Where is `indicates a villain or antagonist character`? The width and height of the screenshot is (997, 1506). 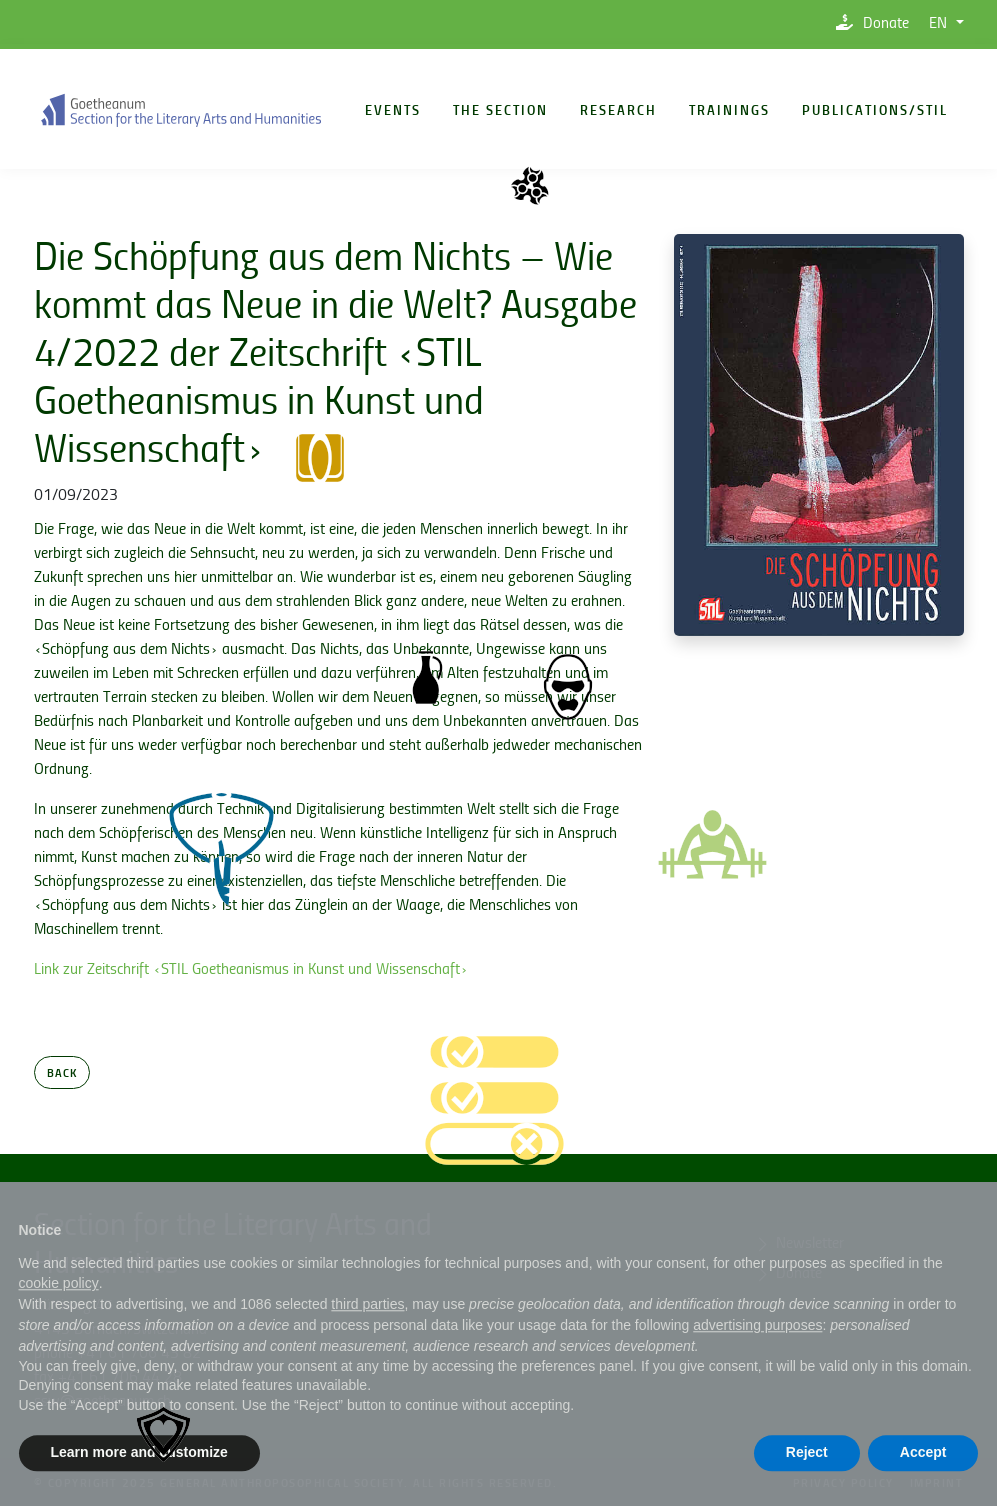 indicates a villain or antagonist character is located at coordinates (568, 687).